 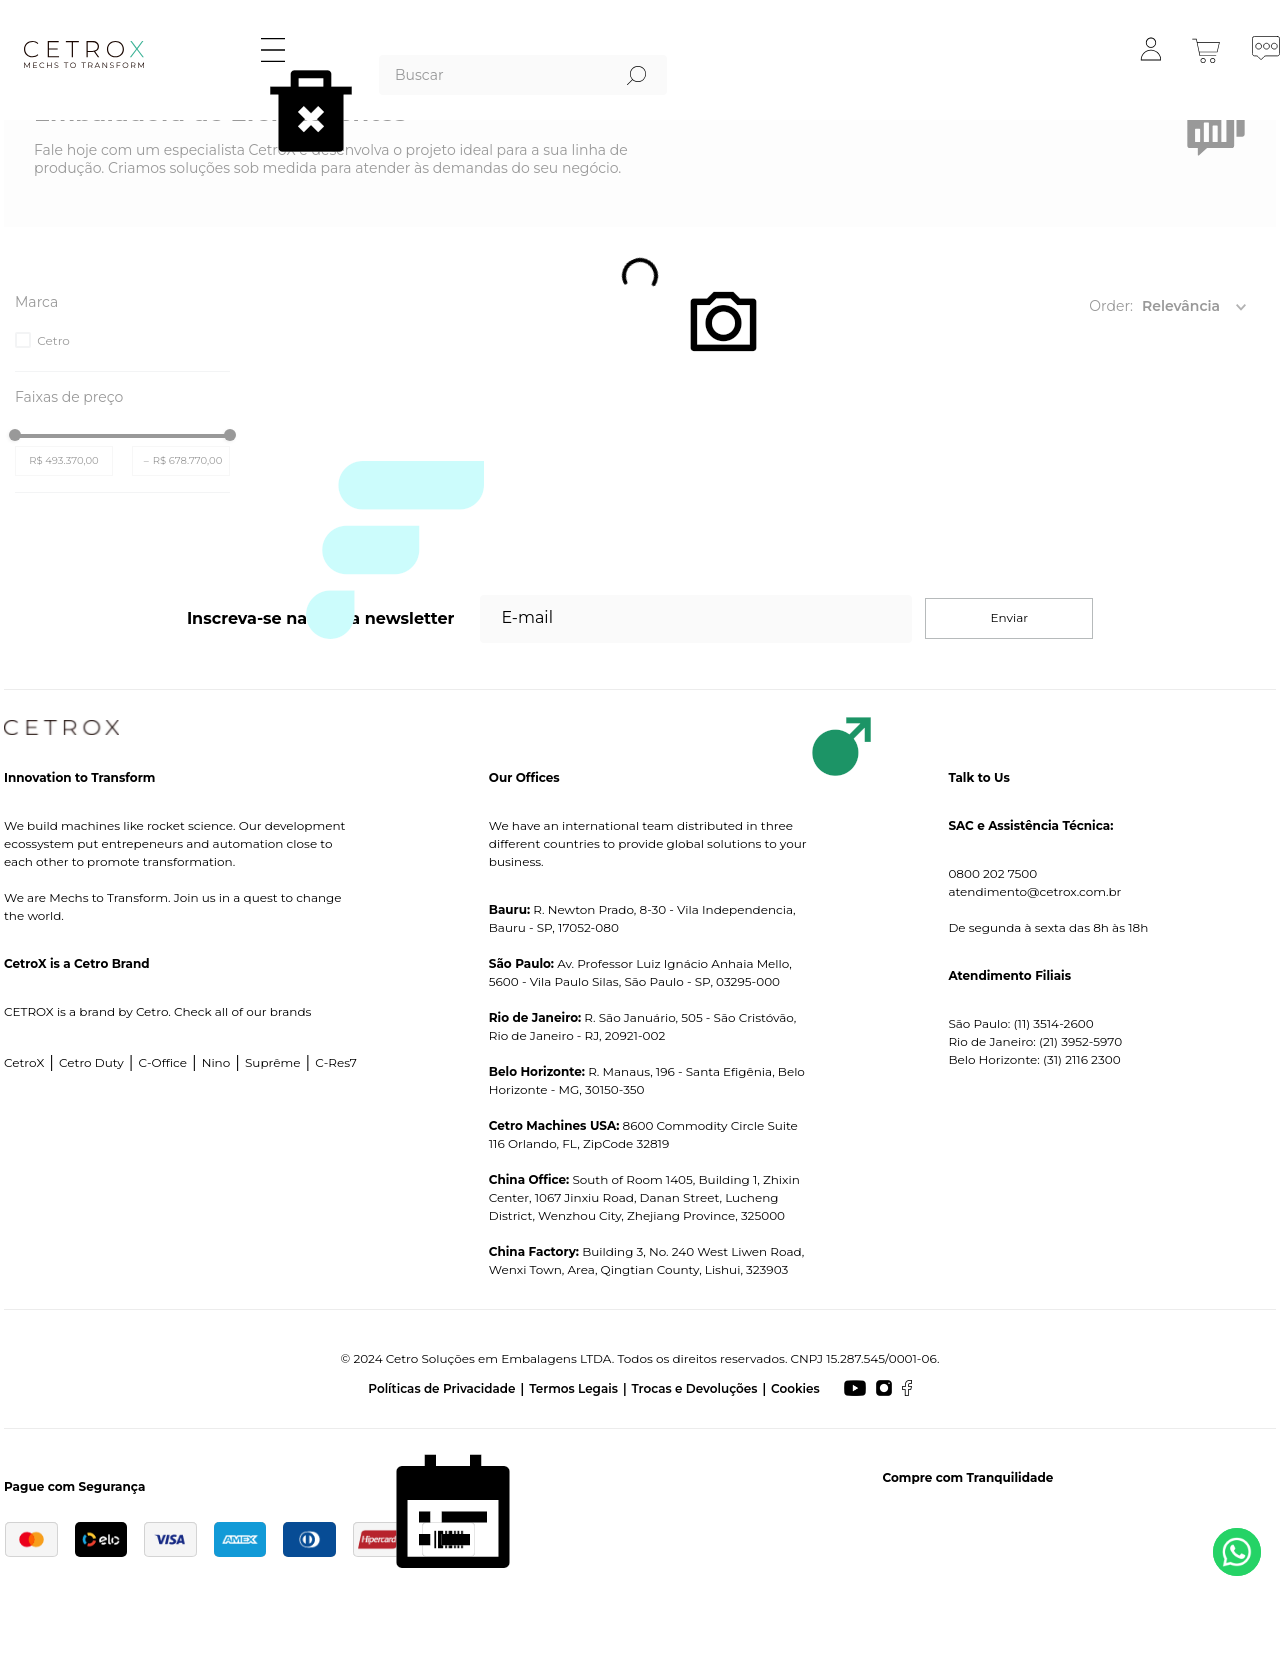 I want to click on view calendar tasks and to-do items, so click(x=453, y=1517).